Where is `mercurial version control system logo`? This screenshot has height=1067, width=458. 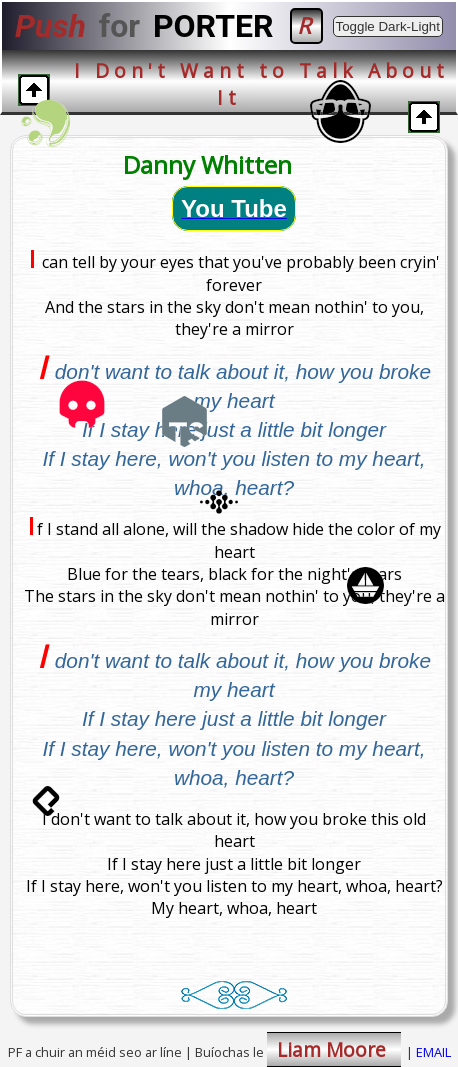
mercurial version control system logo is located at coordinates (45, 123).